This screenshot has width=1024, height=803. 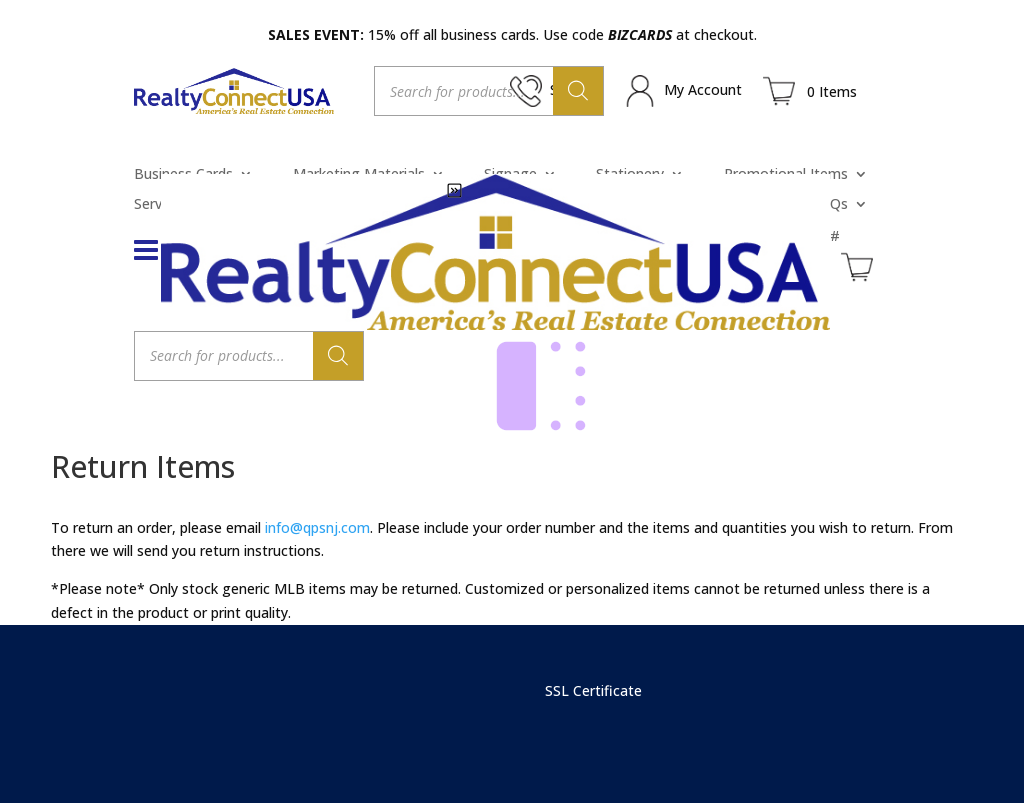 I want to click on navigate forward or skip ahead, so click(x=454, y=190).